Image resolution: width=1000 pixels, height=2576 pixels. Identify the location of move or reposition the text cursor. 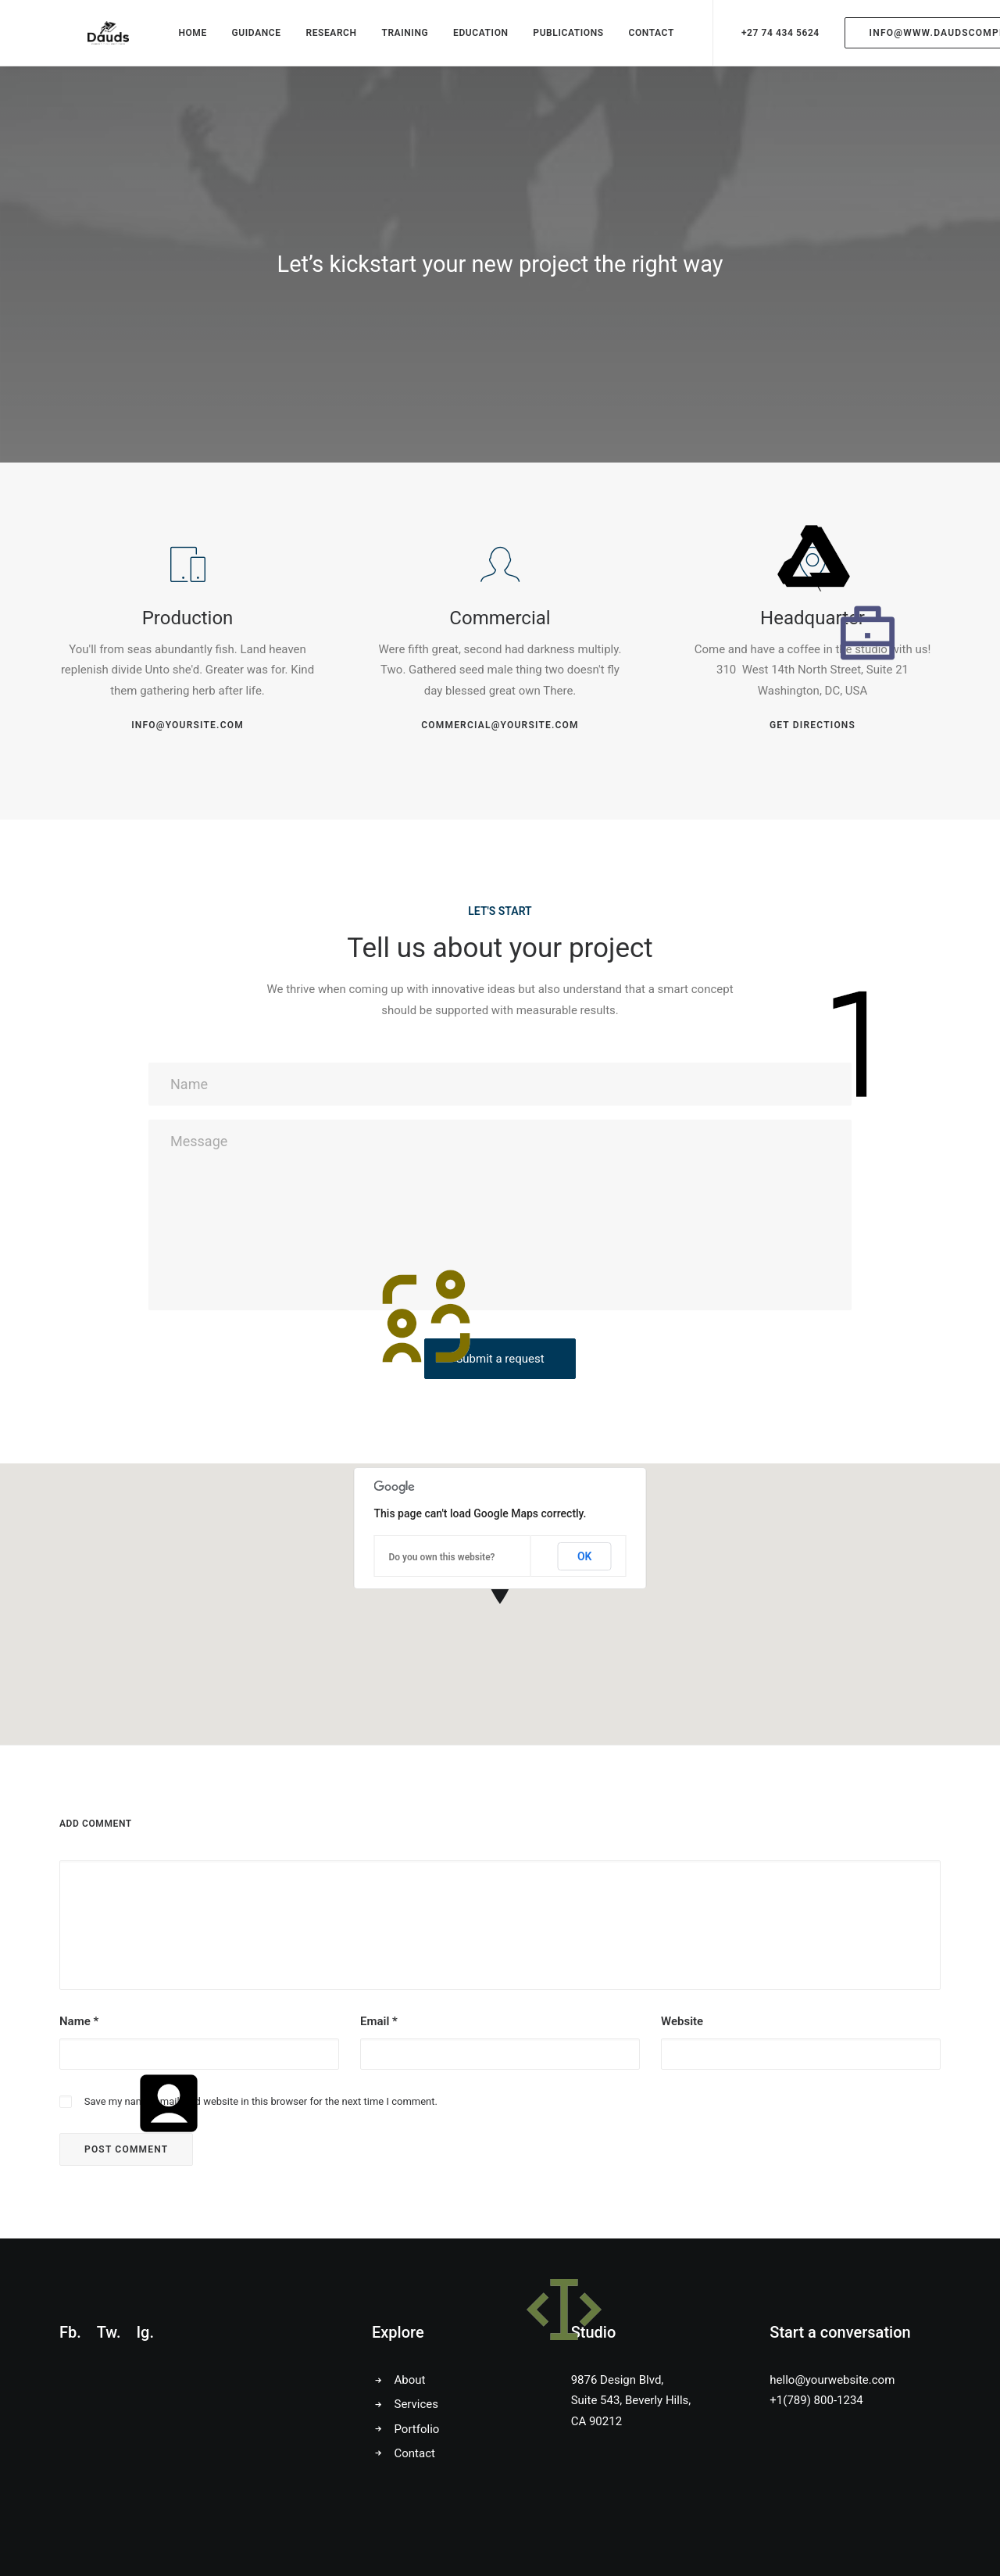
(564, 2310).